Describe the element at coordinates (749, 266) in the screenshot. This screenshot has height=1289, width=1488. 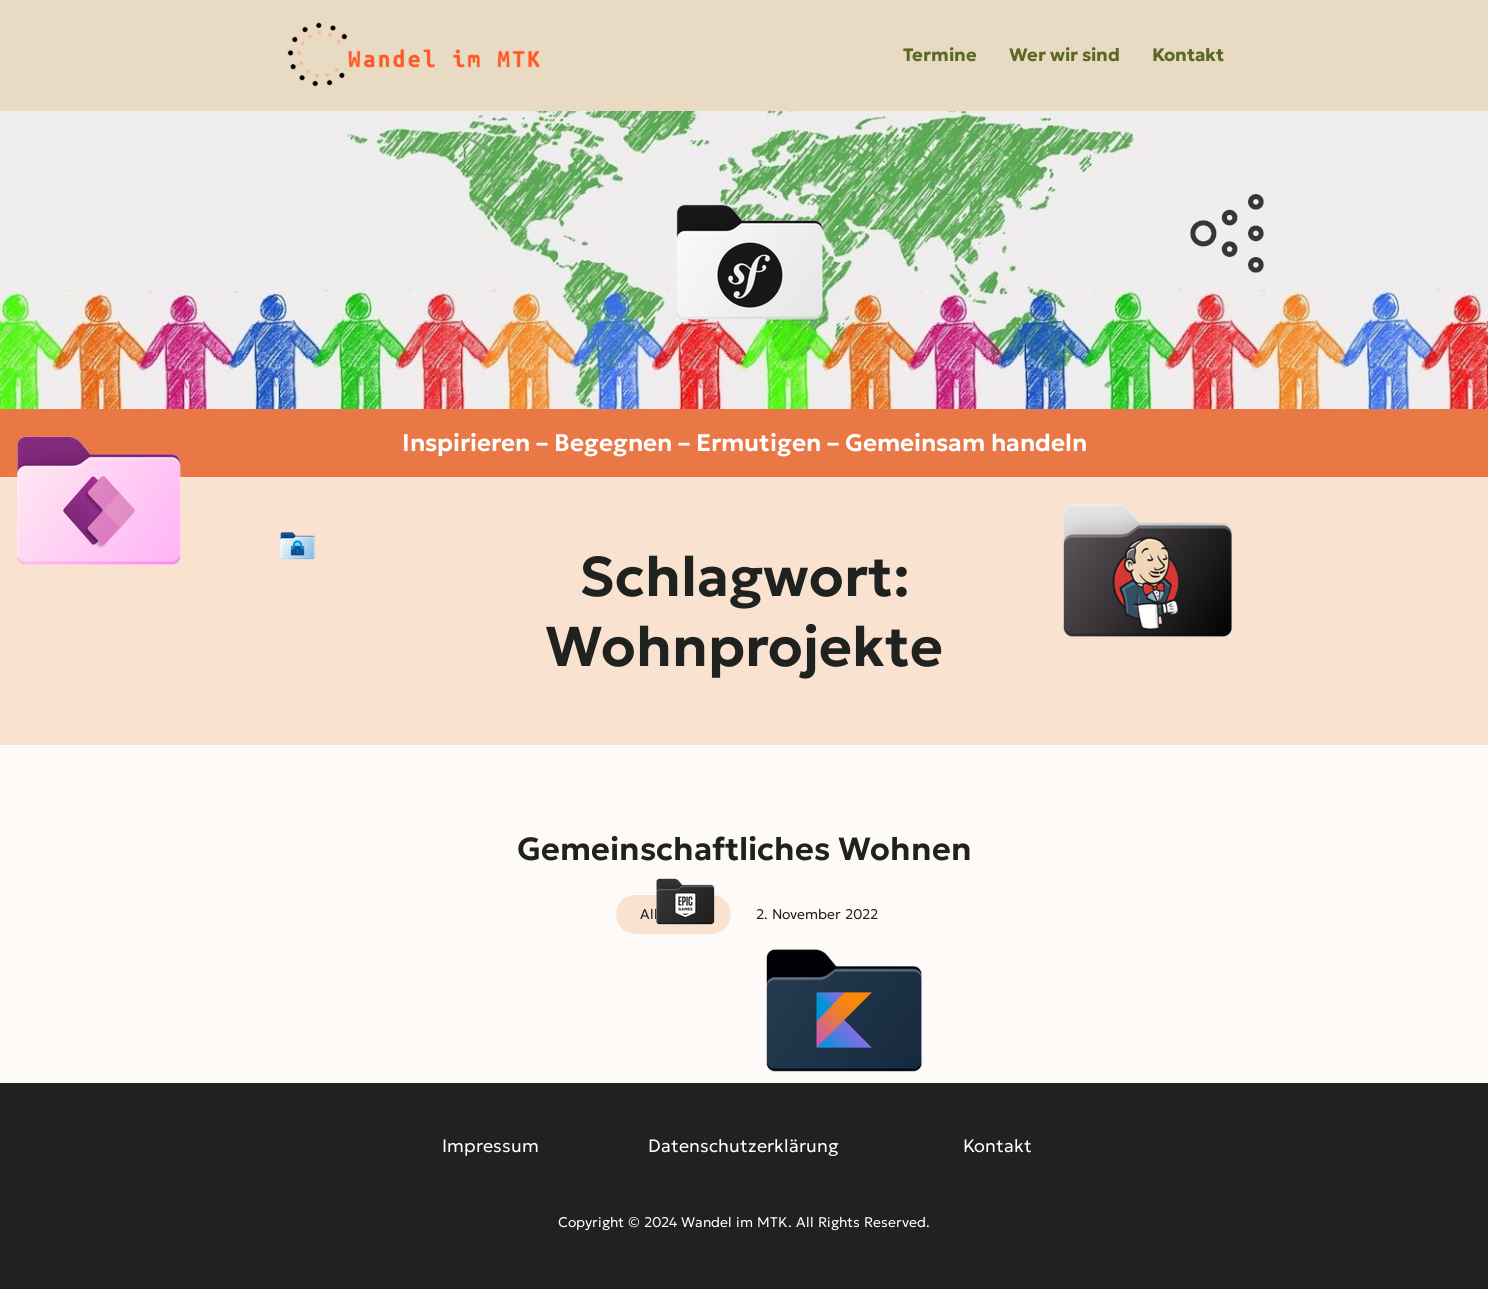
I see `open symfony project folder` at that location.